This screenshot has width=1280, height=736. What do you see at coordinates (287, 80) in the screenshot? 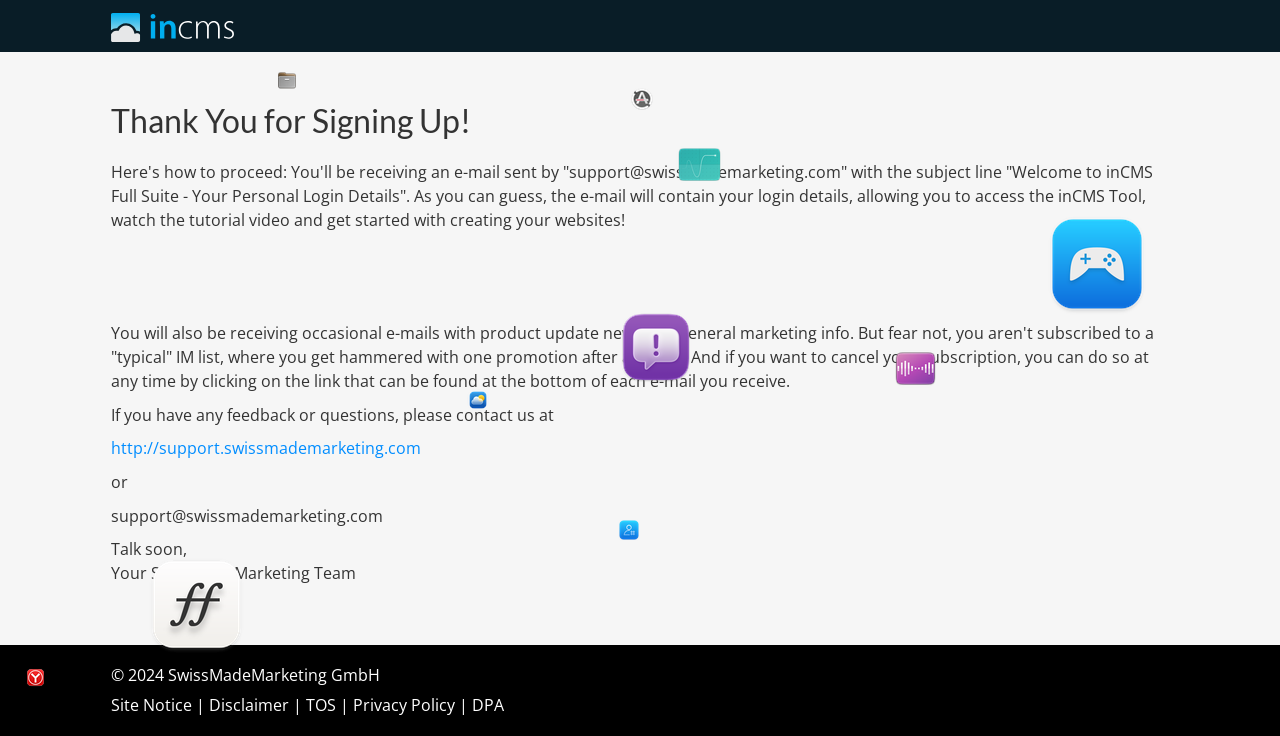
I see `open the file manager application` at bounding box center [287, 80].